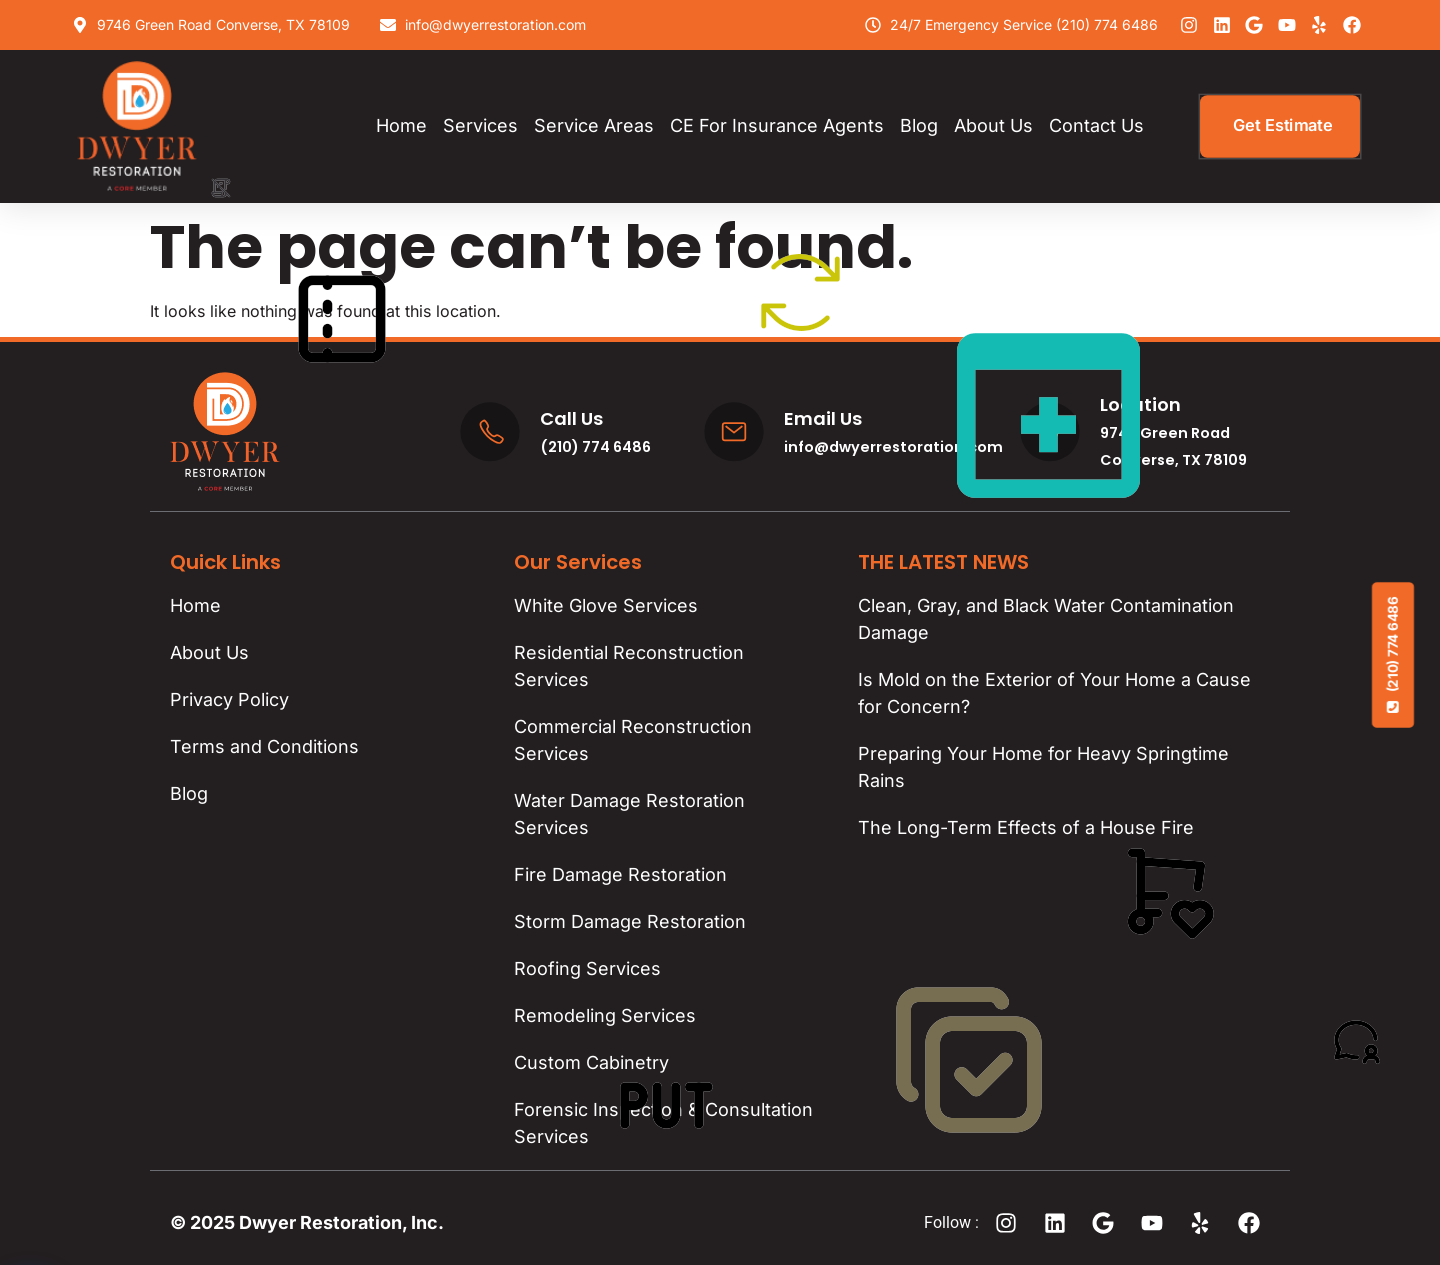 The image size is (1440, 1265). Describe the element at coordinates (969, 1060) in the screenshot. I see `content copied successfully to clipboard` at that location.